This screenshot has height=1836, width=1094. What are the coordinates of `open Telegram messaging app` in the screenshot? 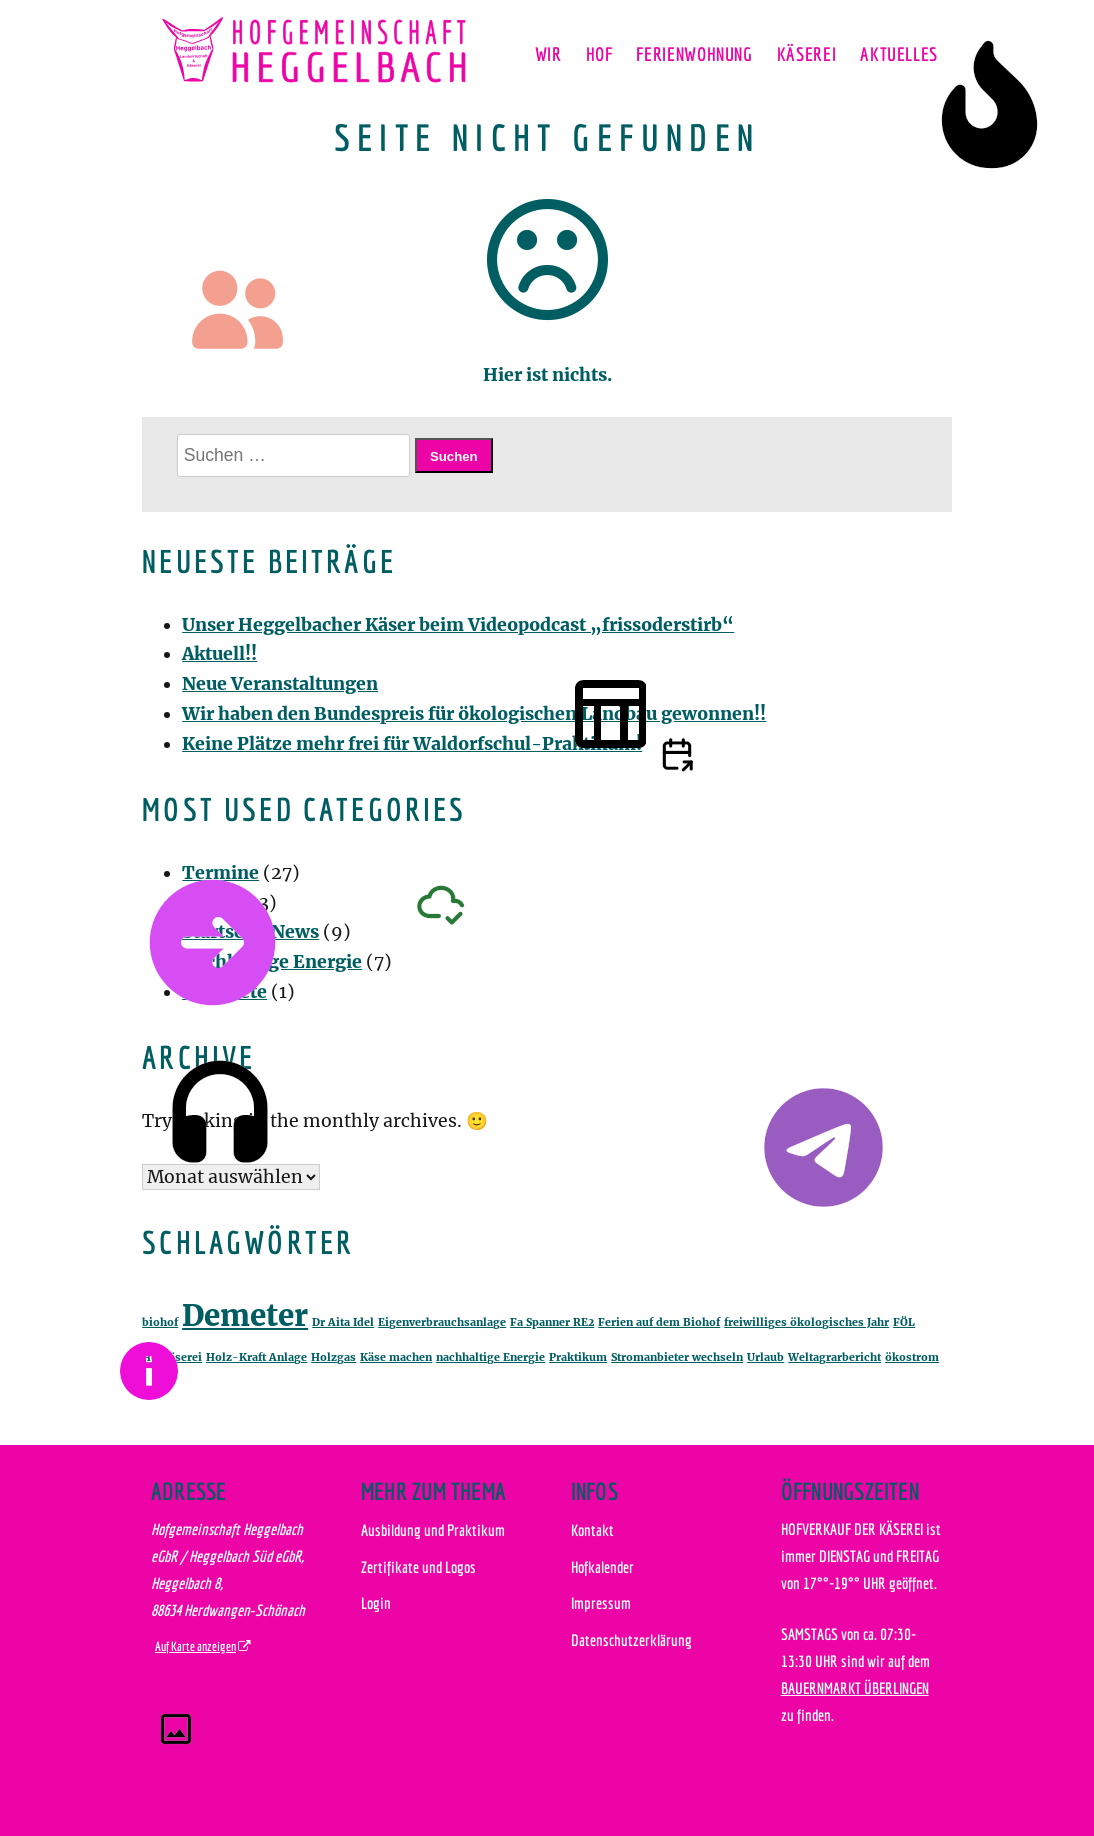 It's located at (823, 1147).